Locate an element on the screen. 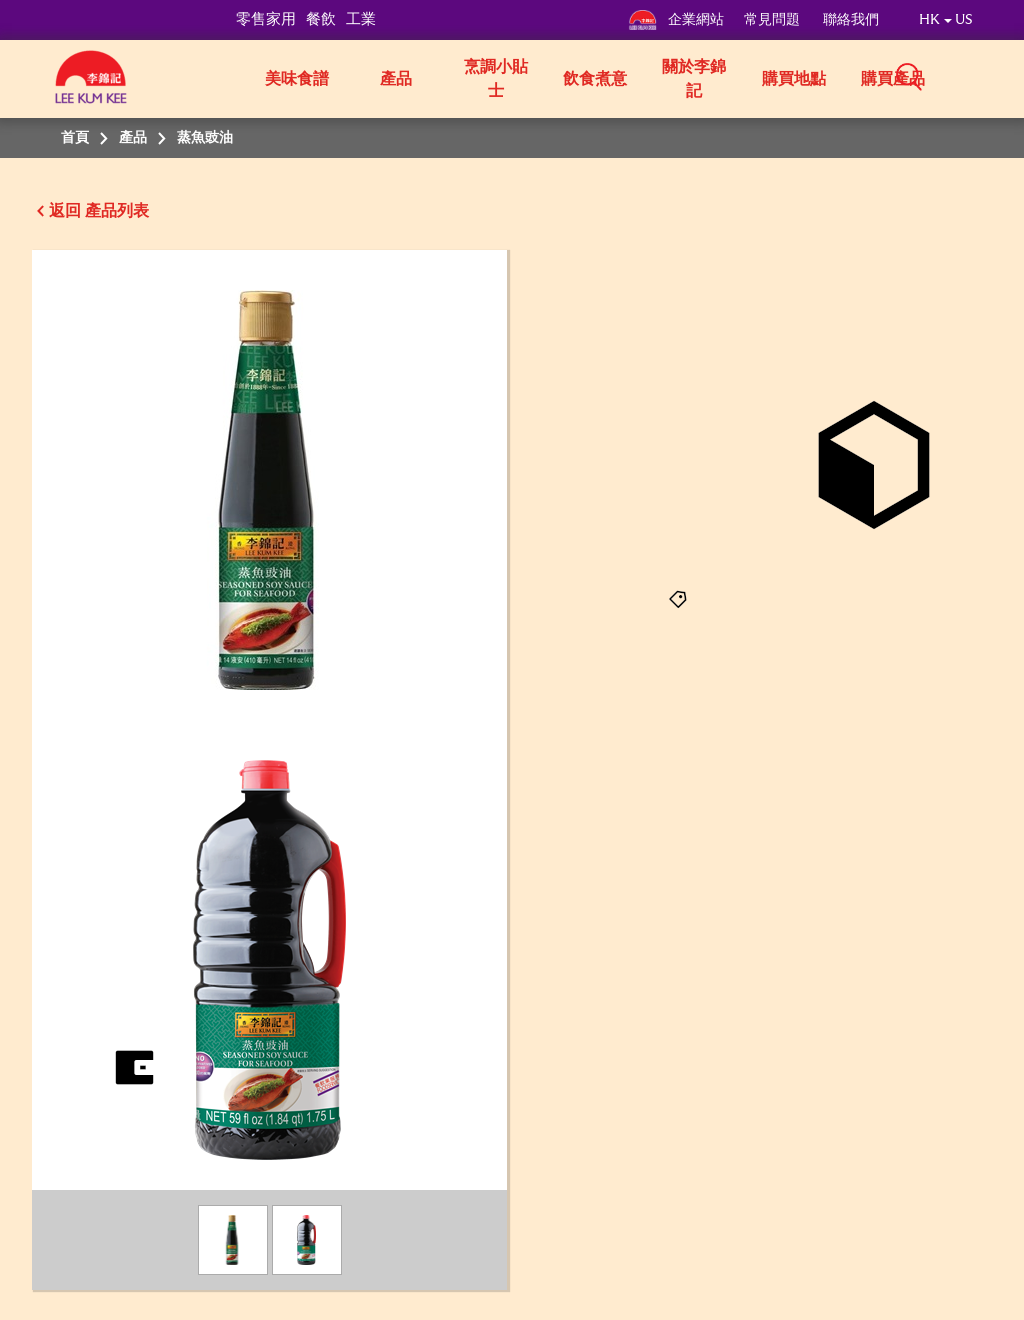 The height and width of the screenshot is (1320, 1024). access your wallet or payment methods is located at coordinates (134, 1067).